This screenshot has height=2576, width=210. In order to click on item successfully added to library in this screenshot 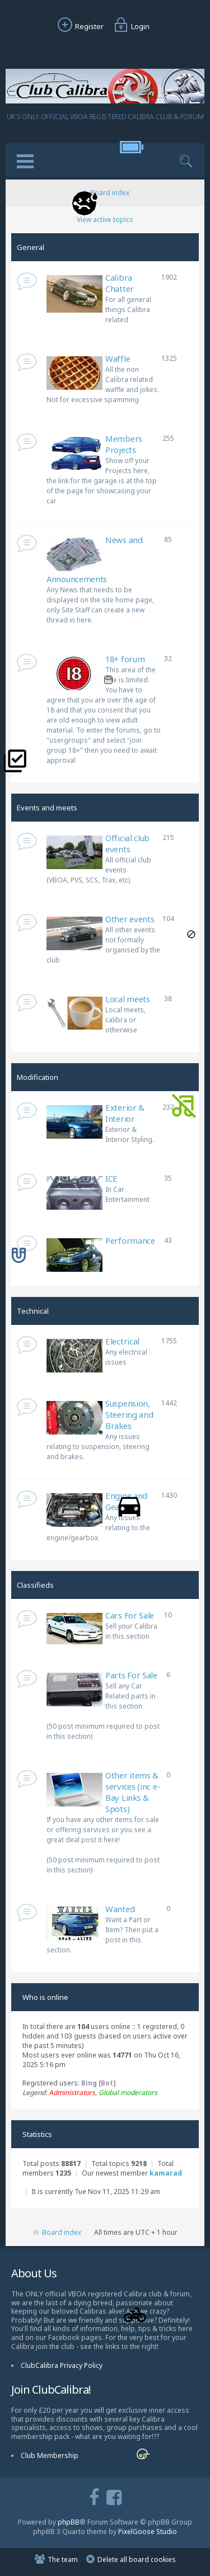, I will do `click(15, 761)`.